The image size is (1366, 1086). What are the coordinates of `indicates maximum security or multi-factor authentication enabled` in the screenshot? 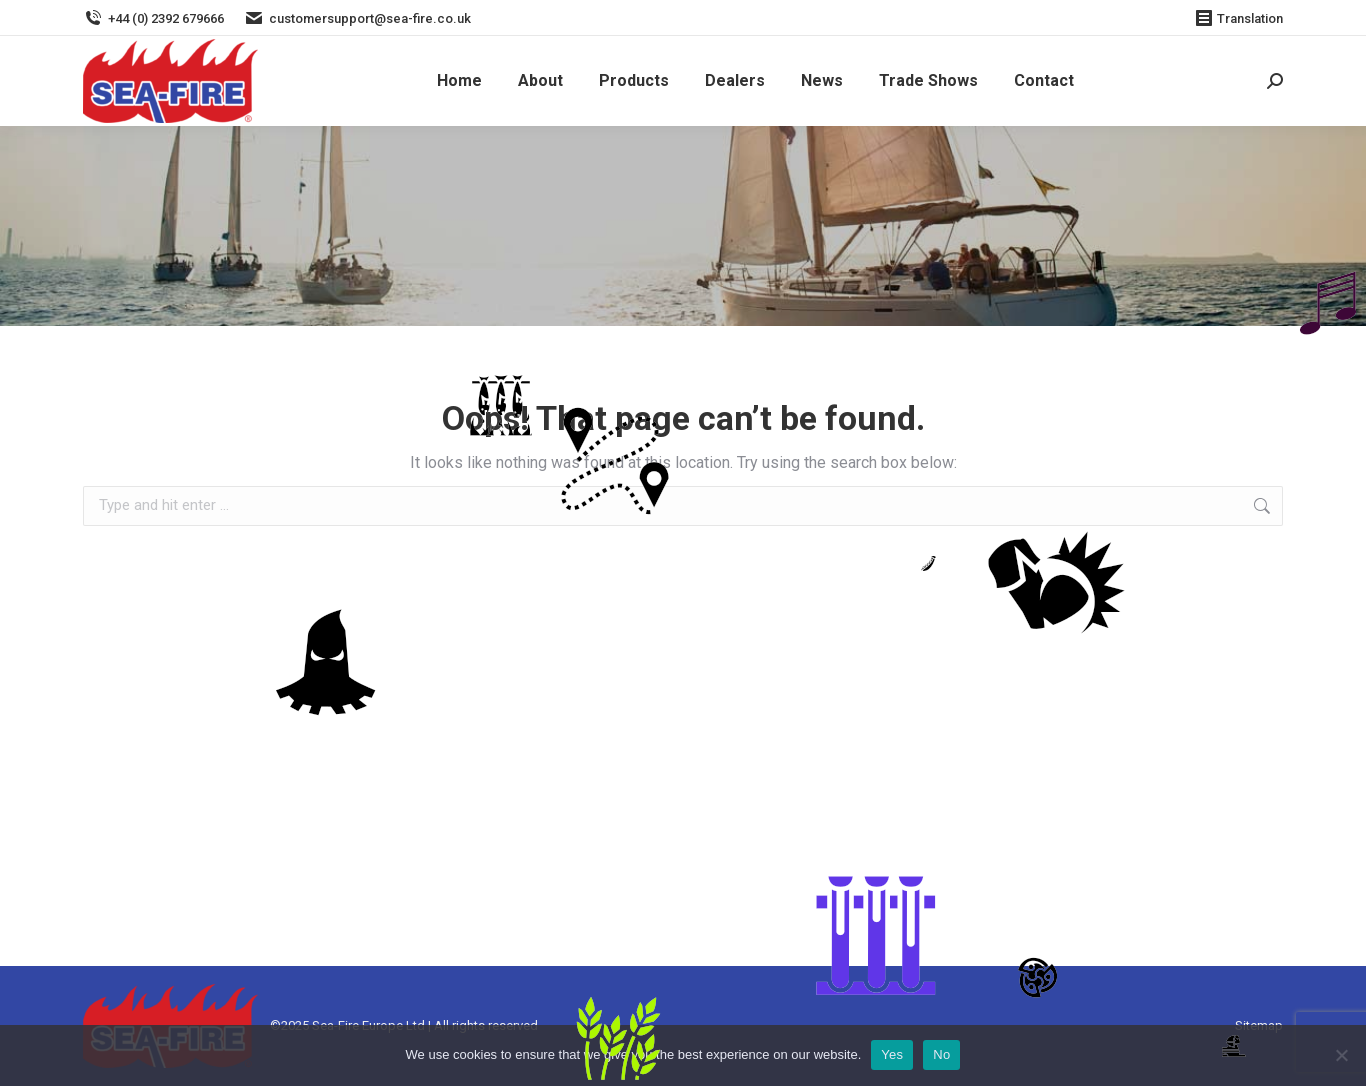 It's located at (1037, 977).